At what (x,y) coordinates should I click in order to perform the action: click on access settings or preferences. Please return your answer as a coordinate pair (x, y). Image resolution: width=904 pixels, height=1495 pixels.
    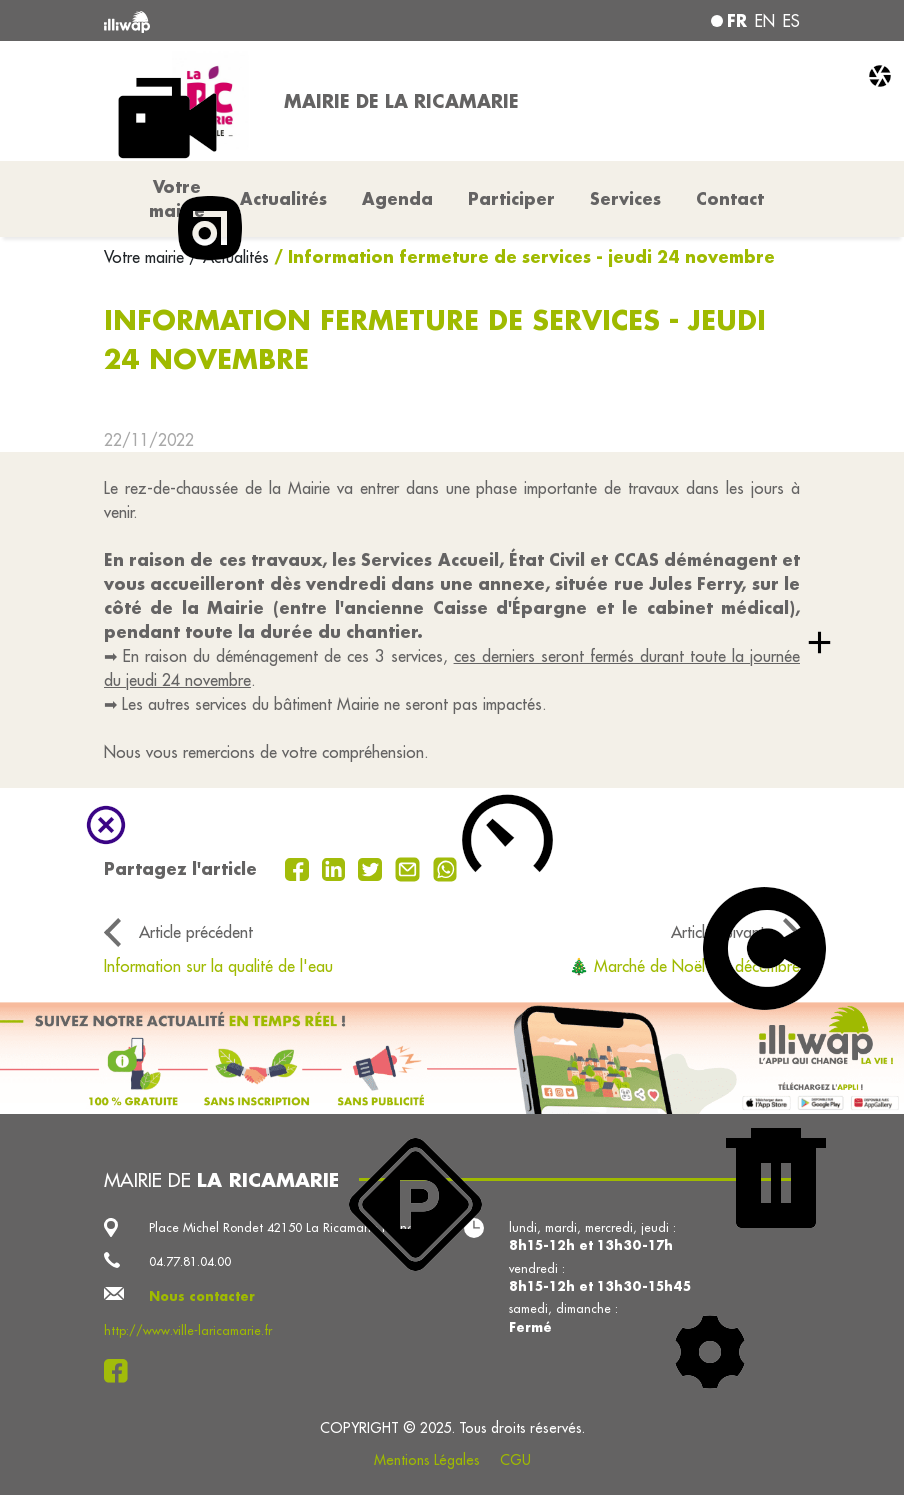
    Looking at the image, I should click on (710, 1352).